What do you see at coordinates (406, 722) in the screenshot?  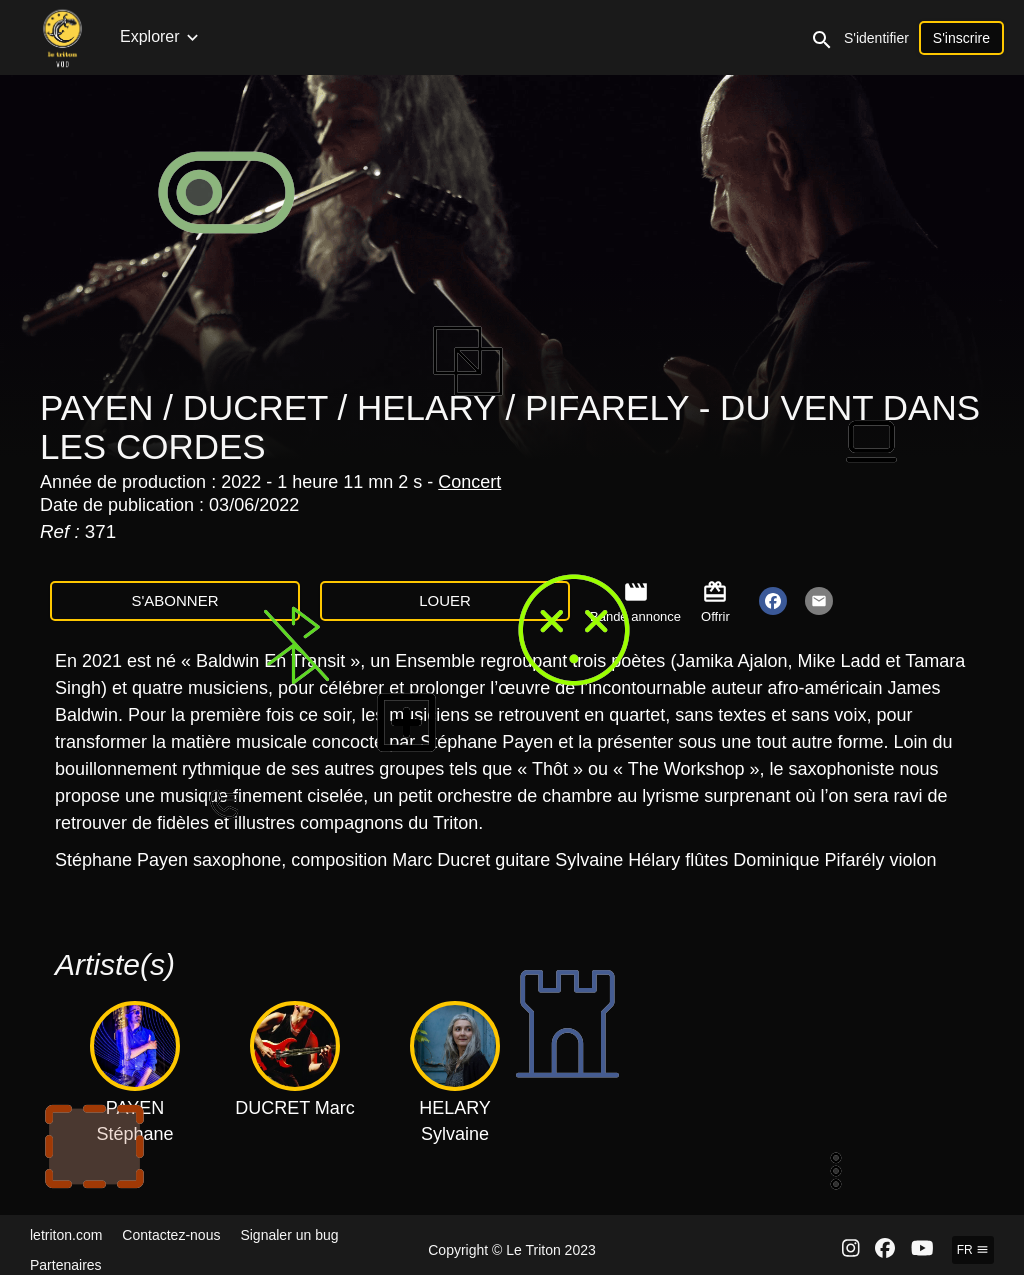 I see `add a new item or content` at bounding box center [406, 722].